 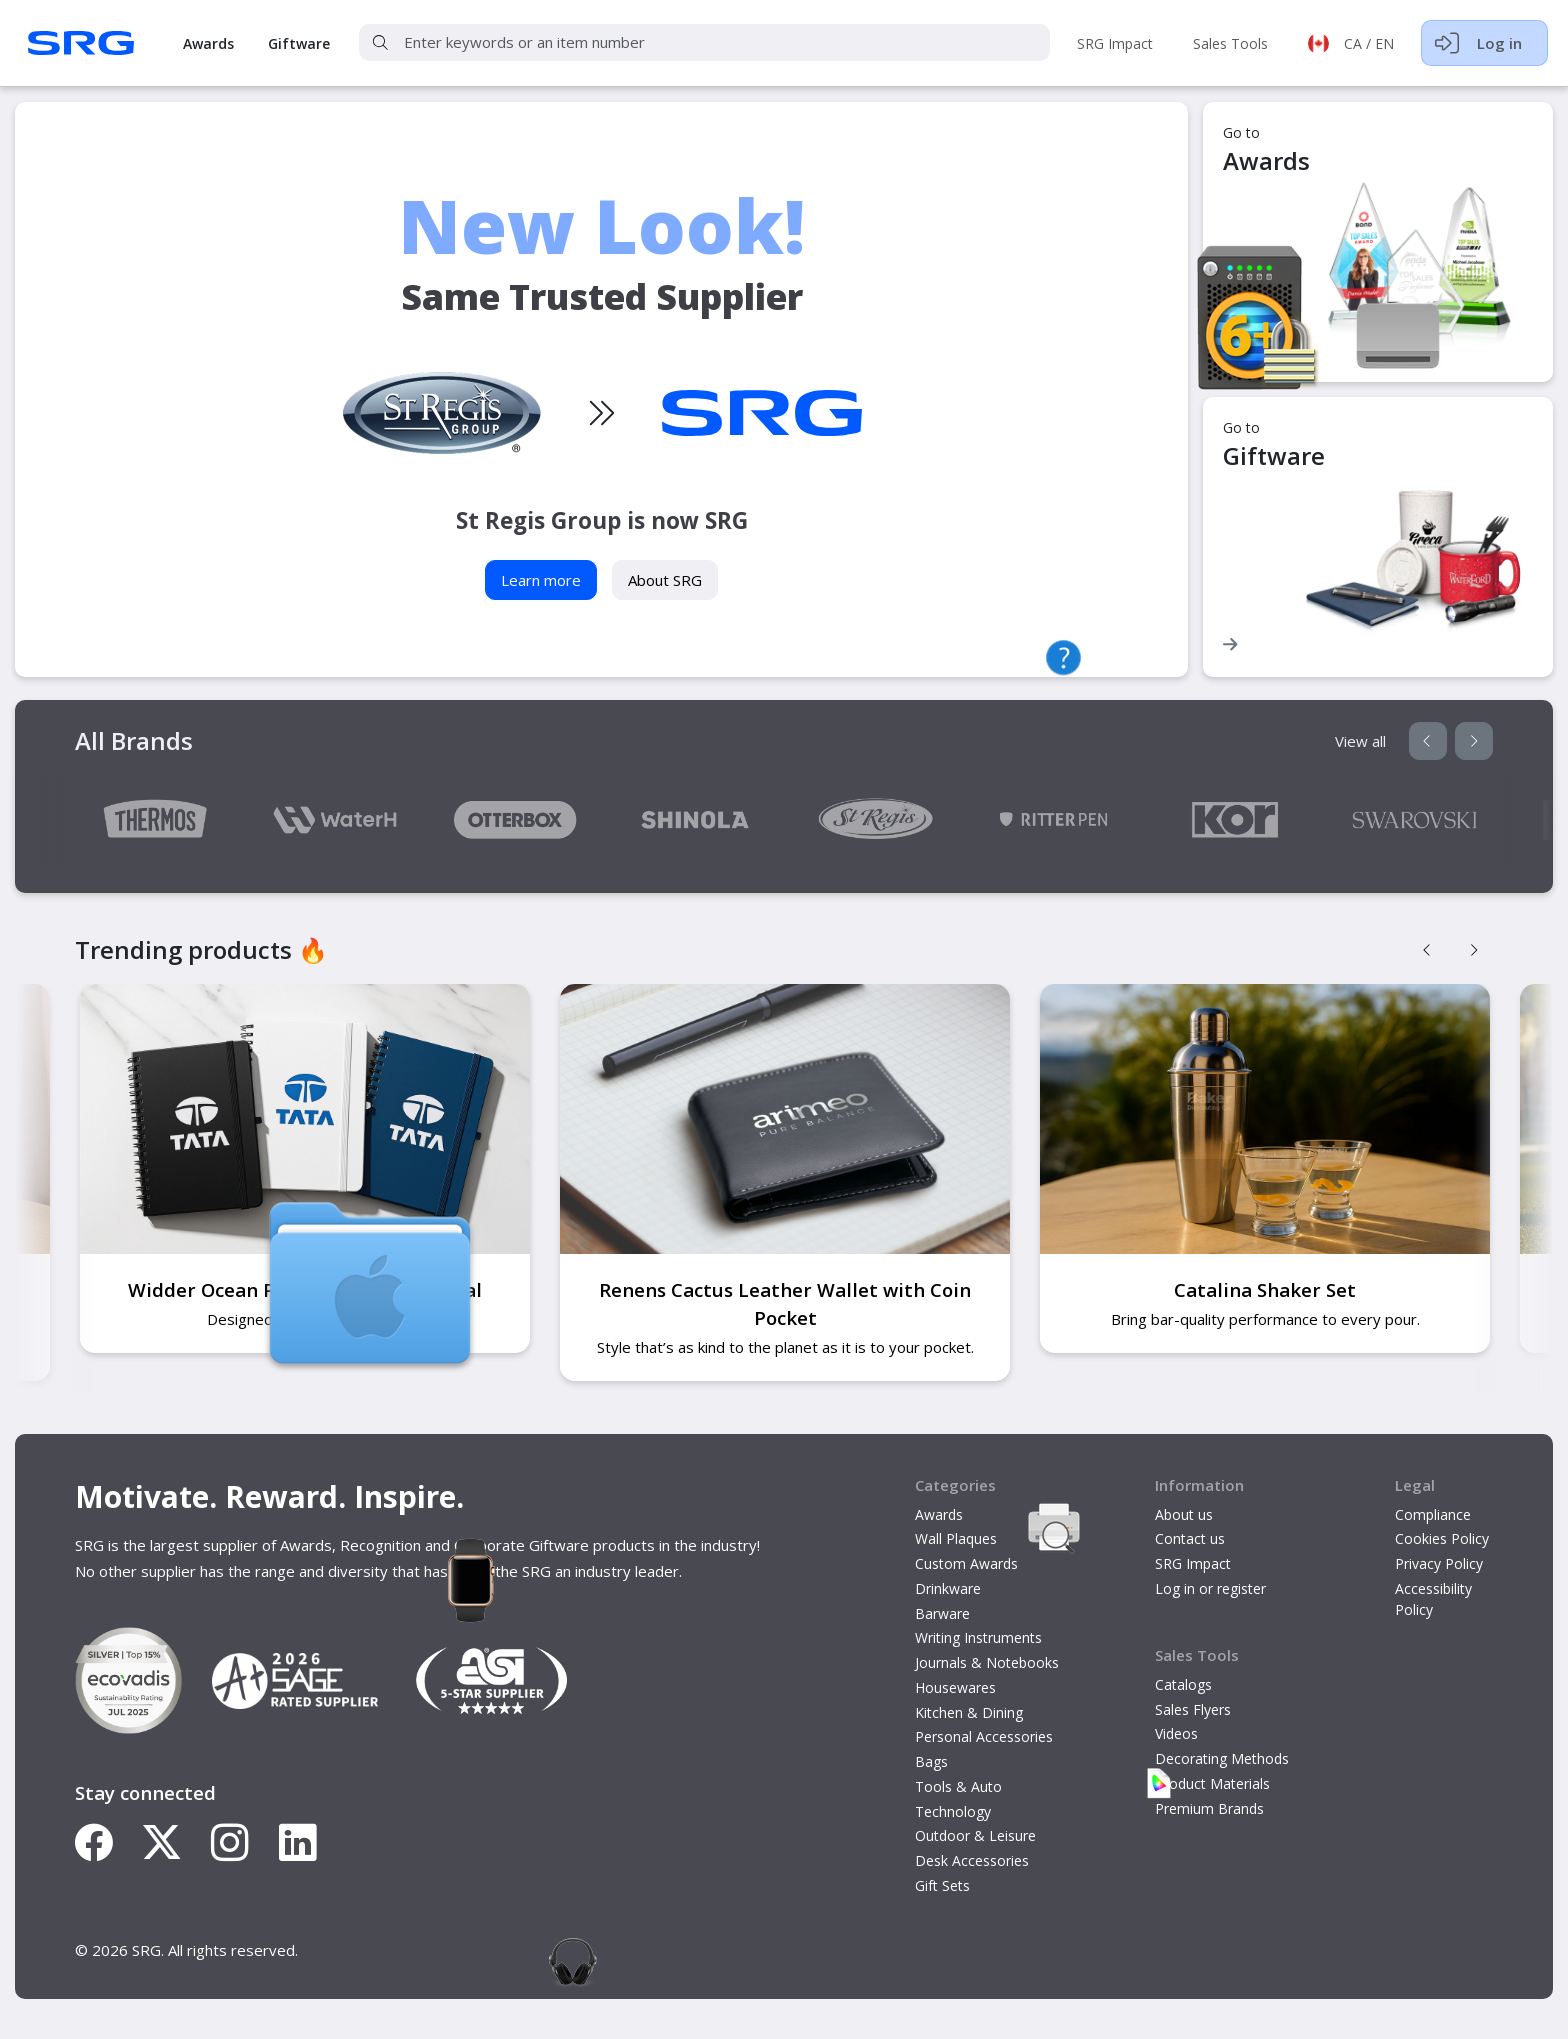 What do you see at coordinates (1063, 657) in the screenshot?
I see `indicates help or additional information is available` at bounding box center [1063, 657].